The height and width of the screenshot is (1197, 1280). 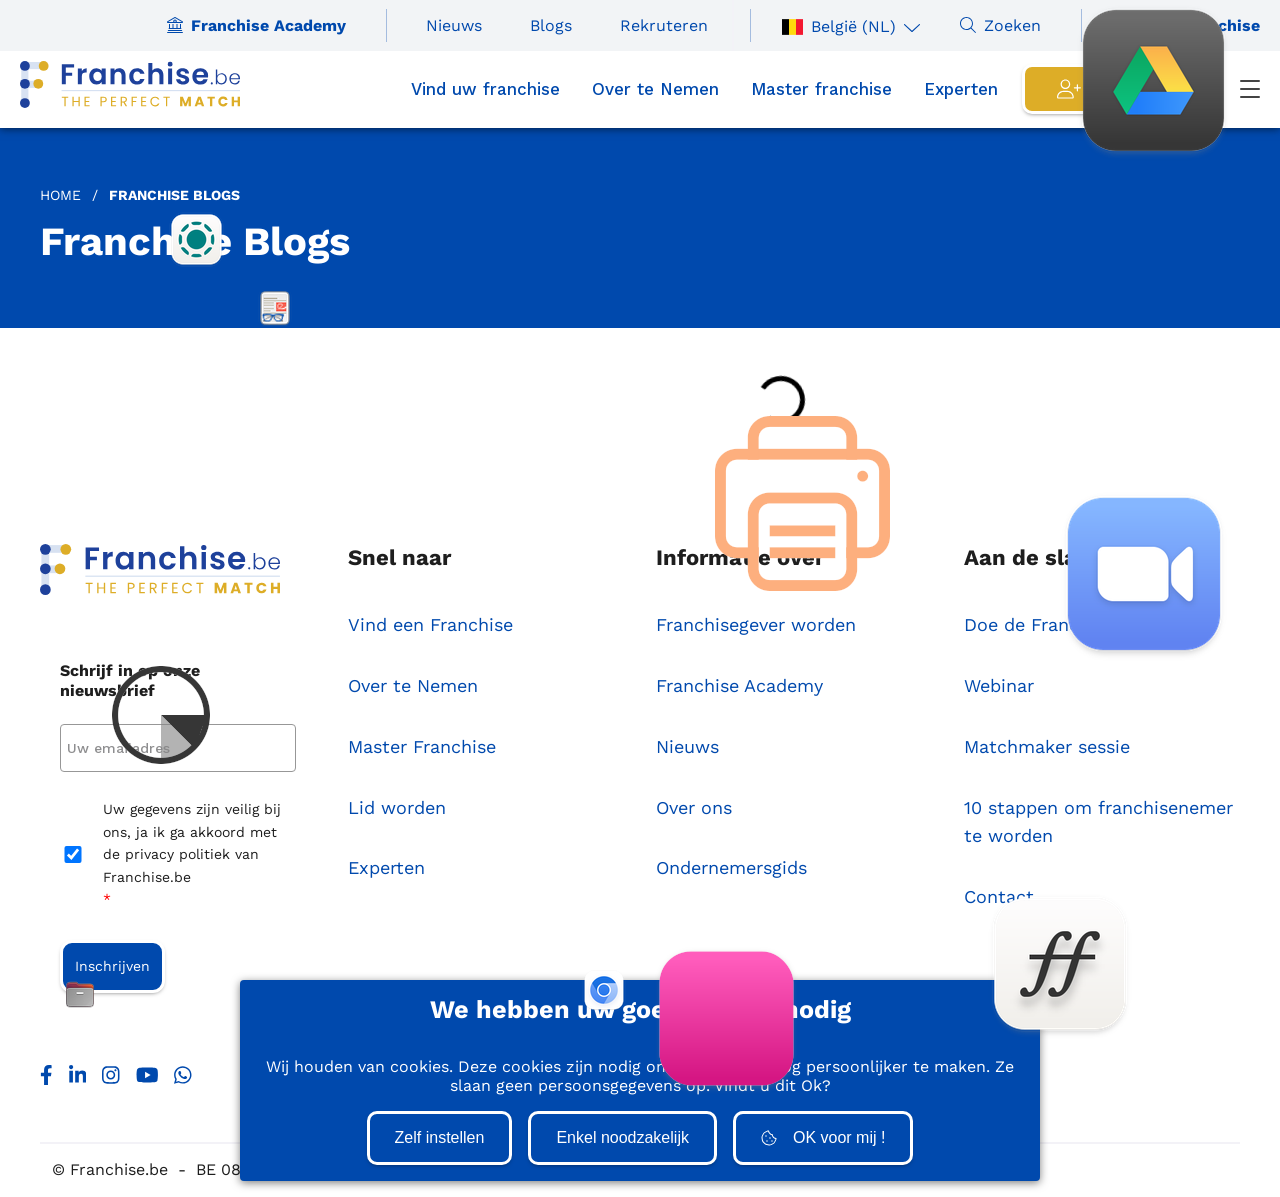 I want to click on print the current document, so click(x=802, y=503).